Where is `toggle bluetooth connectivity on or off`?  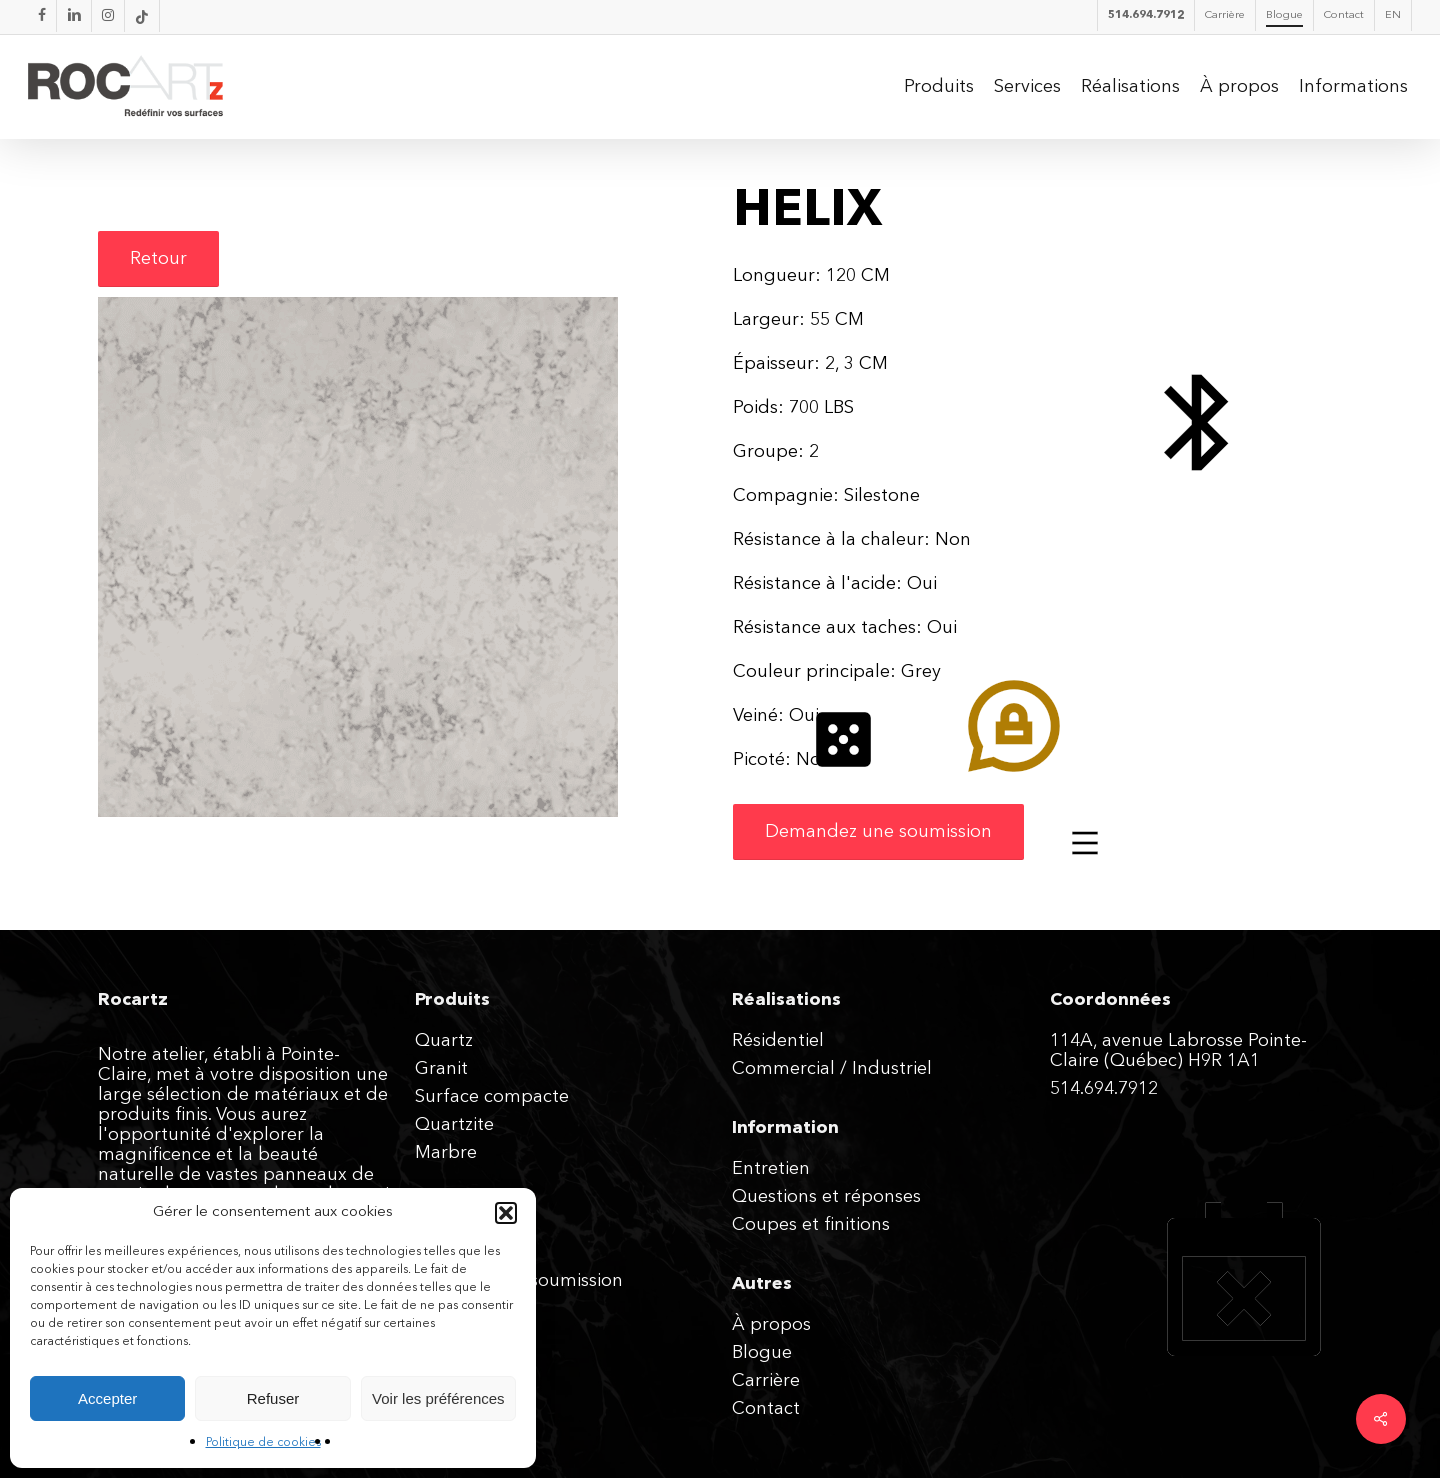
toggle bluetooth connectivity on or off is located at coordinates (1196, 422).